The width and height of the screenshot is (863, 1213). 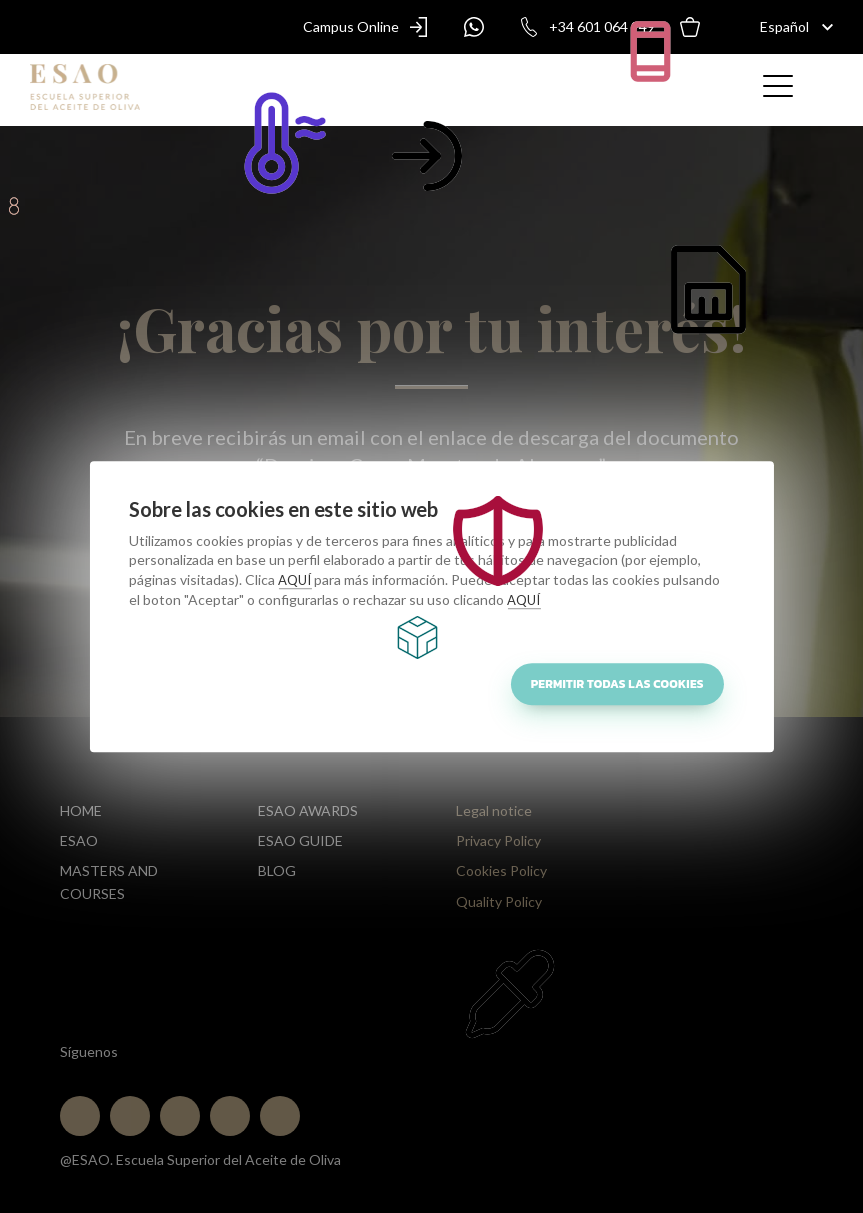 What do you see at coordinates (417, 637) in the screenshot?
I see `open CodeSandbox development environment` at bounding box center [417, 637].